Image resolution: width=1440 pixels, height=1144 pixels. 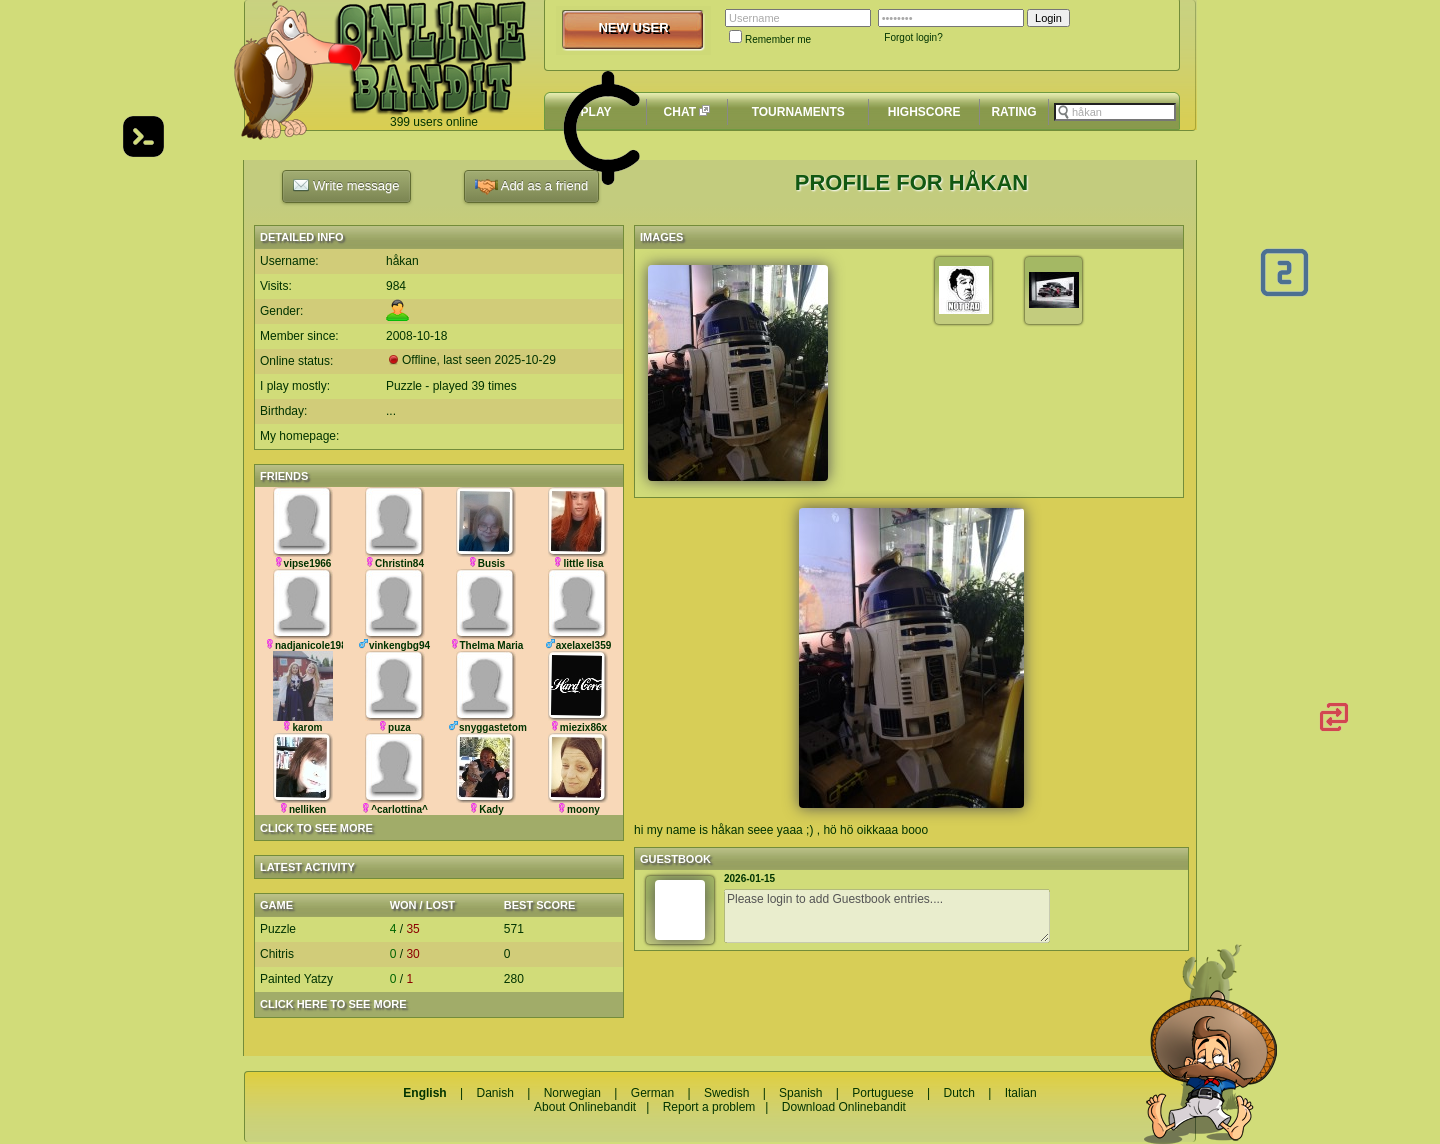 What do you see at coordinates (1284, 272) in the screenshot?
I see `indicates step 2 in a multi-step process` at bounding box center [1284, 272].